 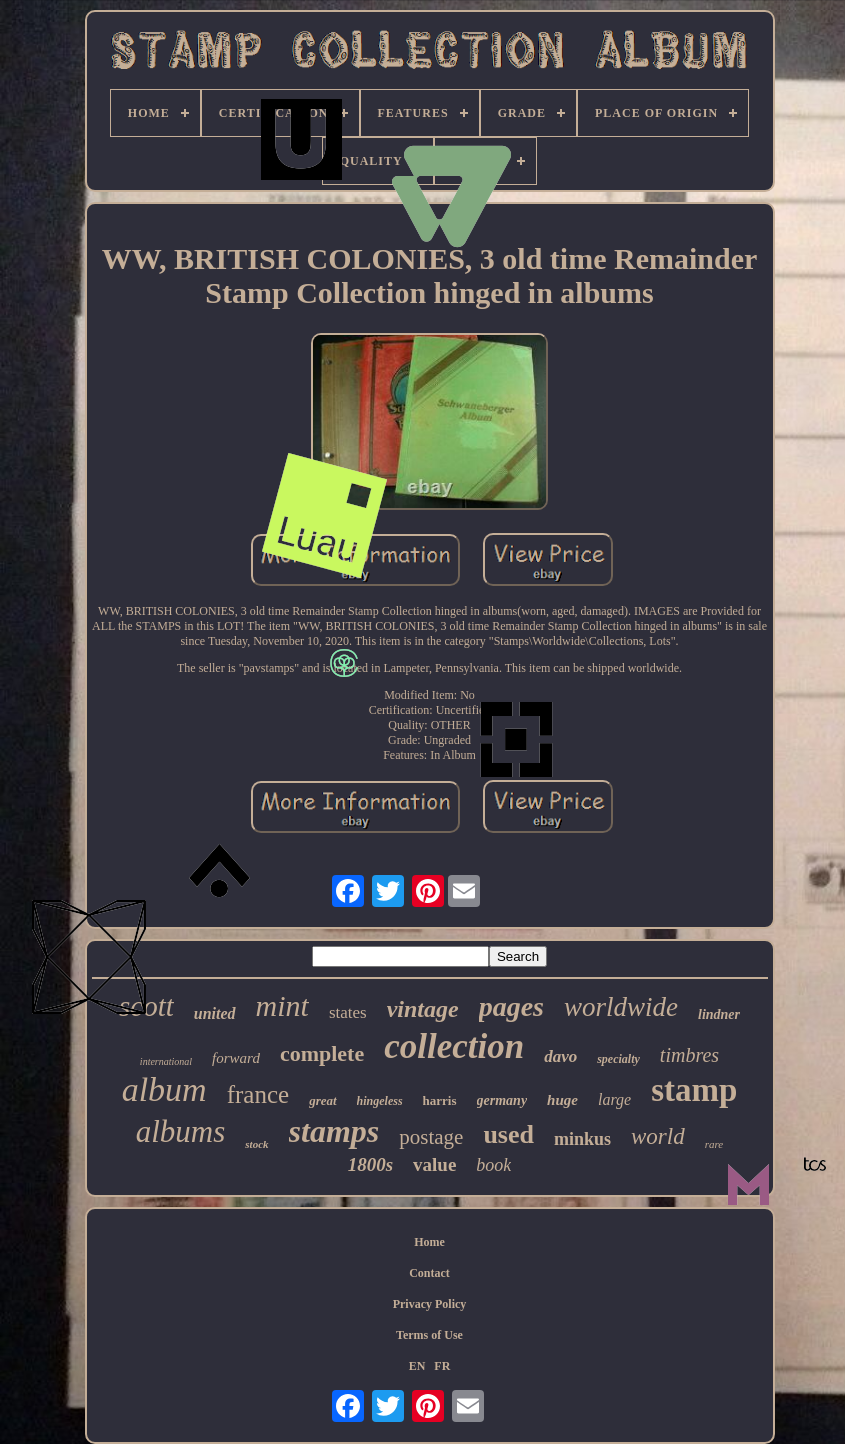 I want to click on visit cotton bureau website, so click(x=344, y=663).